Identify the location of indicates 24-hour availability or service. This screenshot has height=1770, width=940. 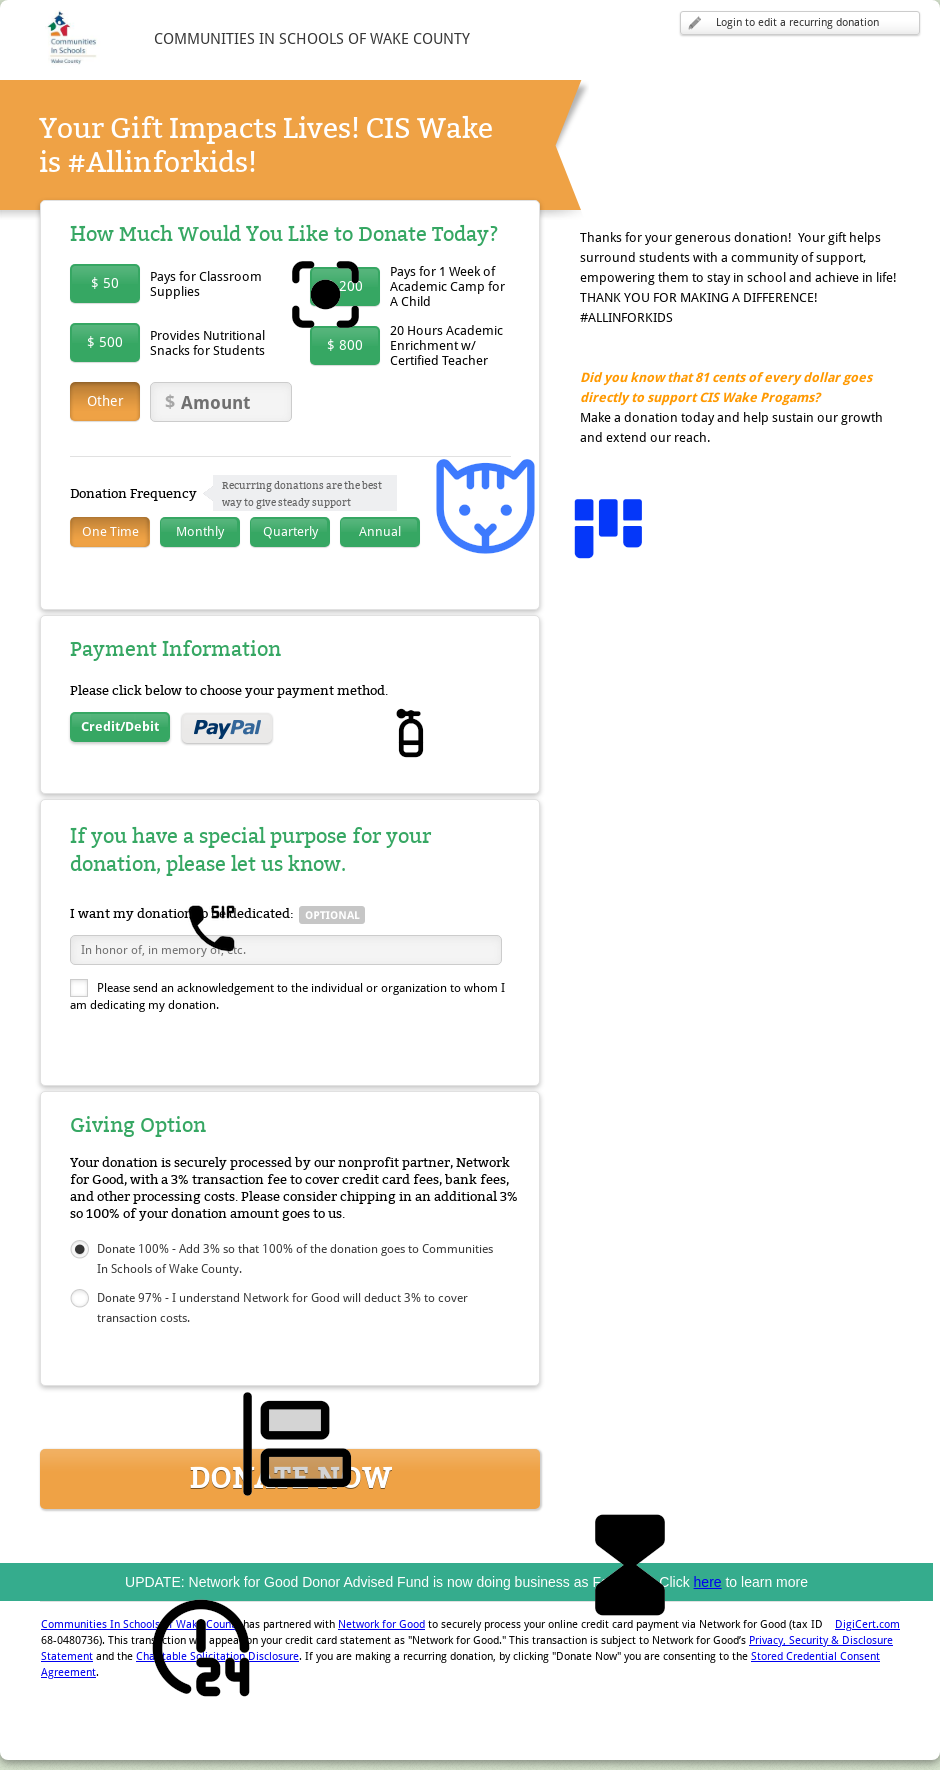
(201, 1648).